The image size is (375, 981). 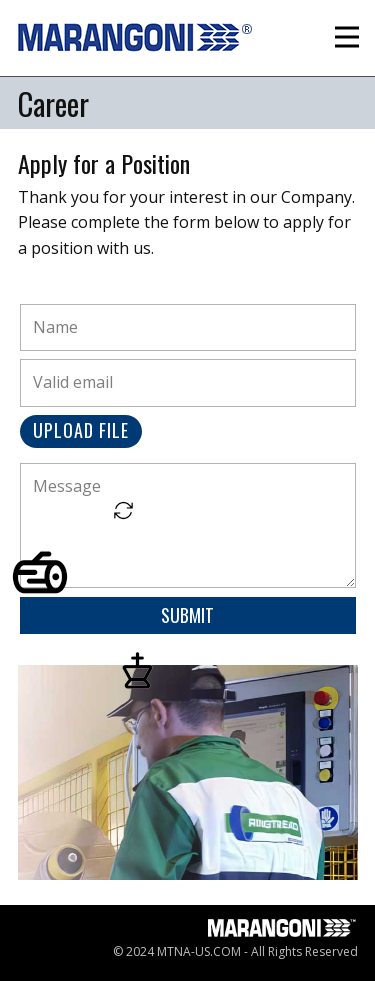 What do you see at coordinates (123, 510) in the screenshot?
I see `refresh or reload content` at bounding box center [123, 510].